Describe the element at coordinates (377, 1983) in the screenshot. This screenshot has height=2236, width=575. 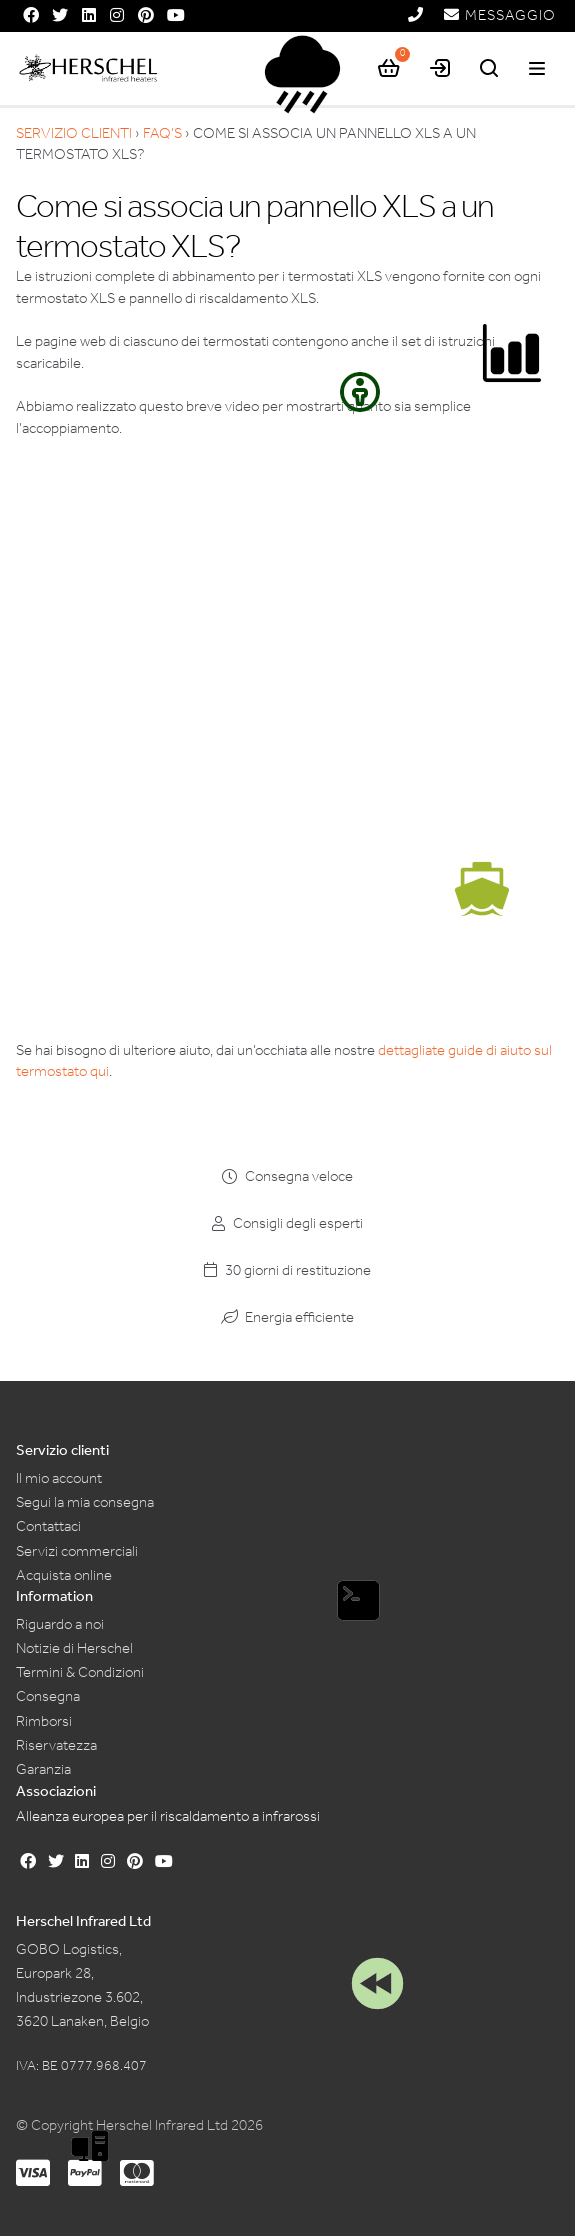
I see `rewind or skip to previous track` at that location.